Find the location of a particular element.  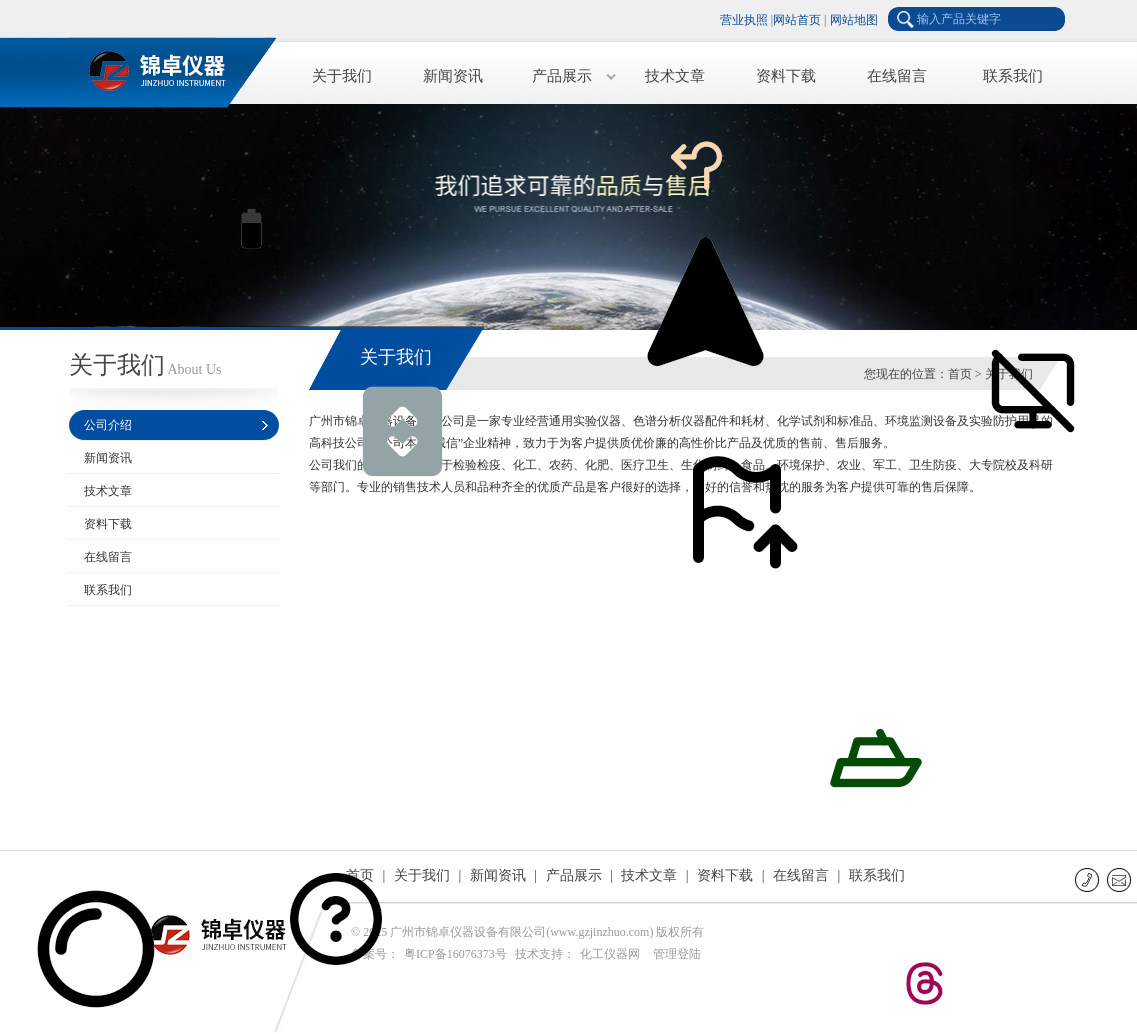

open the Threads app is located at coordinates (925, 983).